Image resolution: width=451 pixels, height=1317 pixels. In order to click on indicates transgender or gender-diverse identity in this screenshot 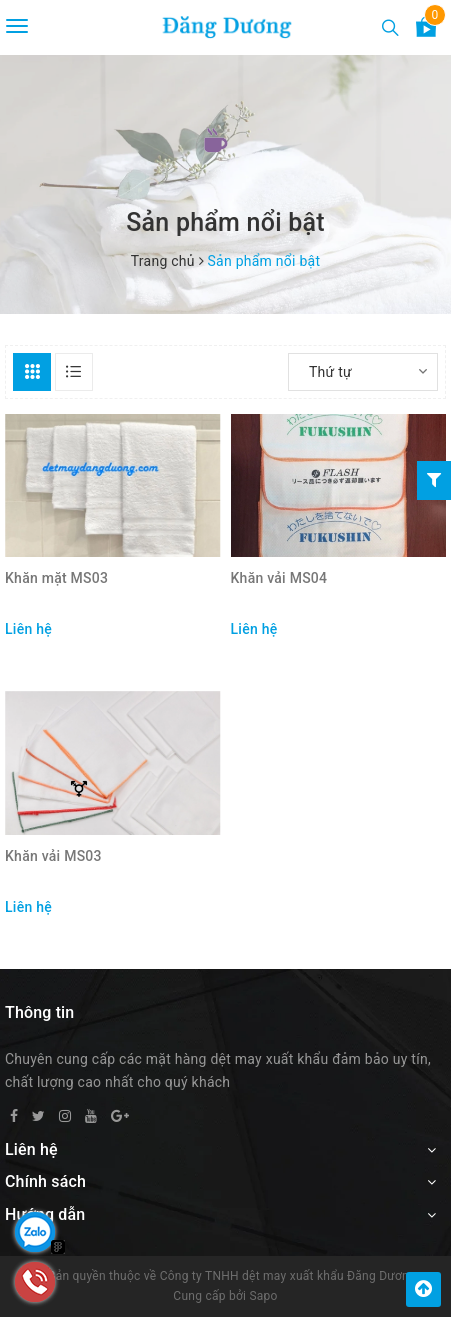, I will do `click(79, 789)`.